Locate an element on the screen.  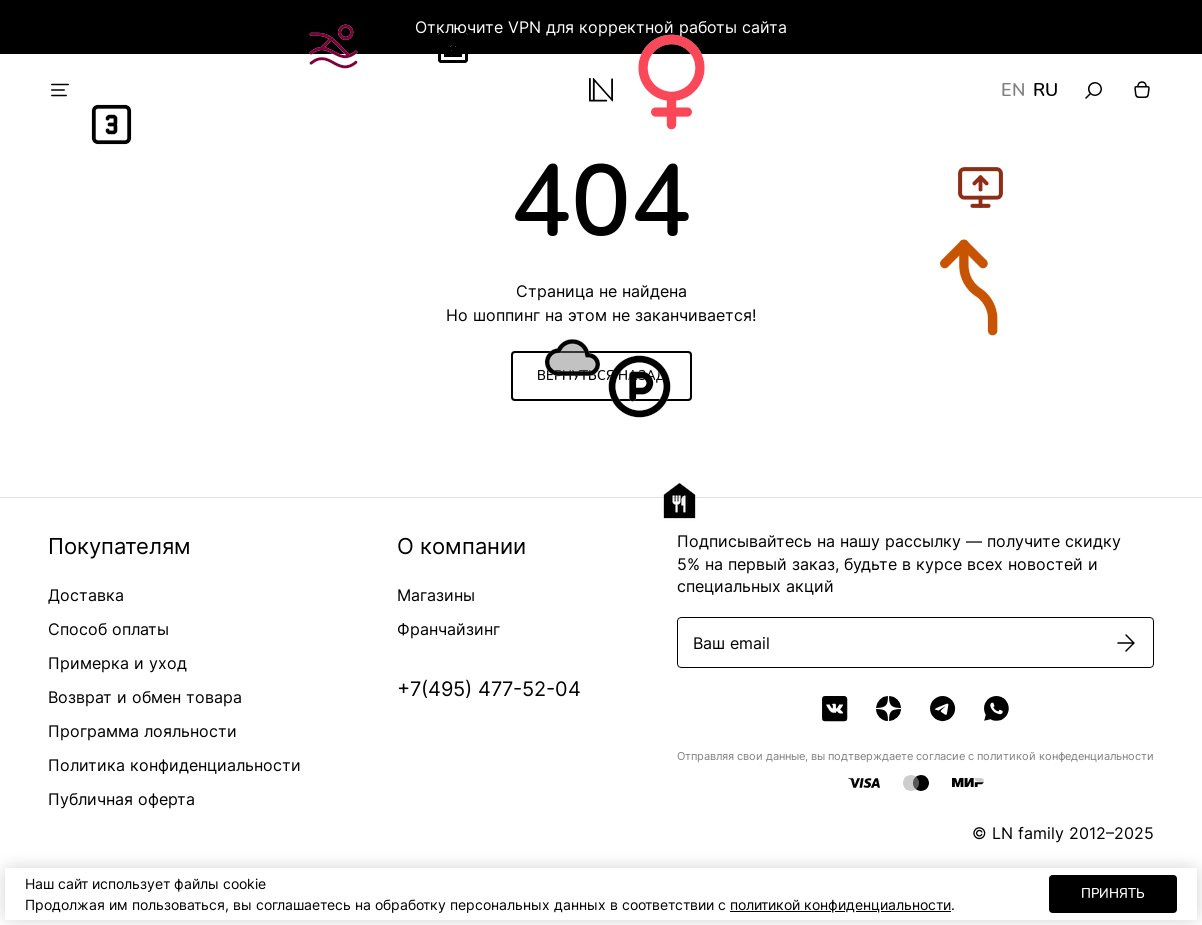
enable NFC for contactless payments or transfers is located at coordinates (453, 48).